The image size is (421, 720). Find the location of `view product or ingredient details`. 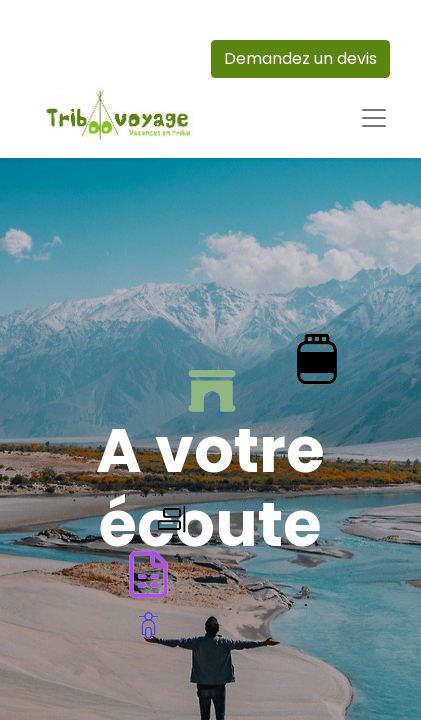

view product or ingredient details is located at coordinates (317, 359).